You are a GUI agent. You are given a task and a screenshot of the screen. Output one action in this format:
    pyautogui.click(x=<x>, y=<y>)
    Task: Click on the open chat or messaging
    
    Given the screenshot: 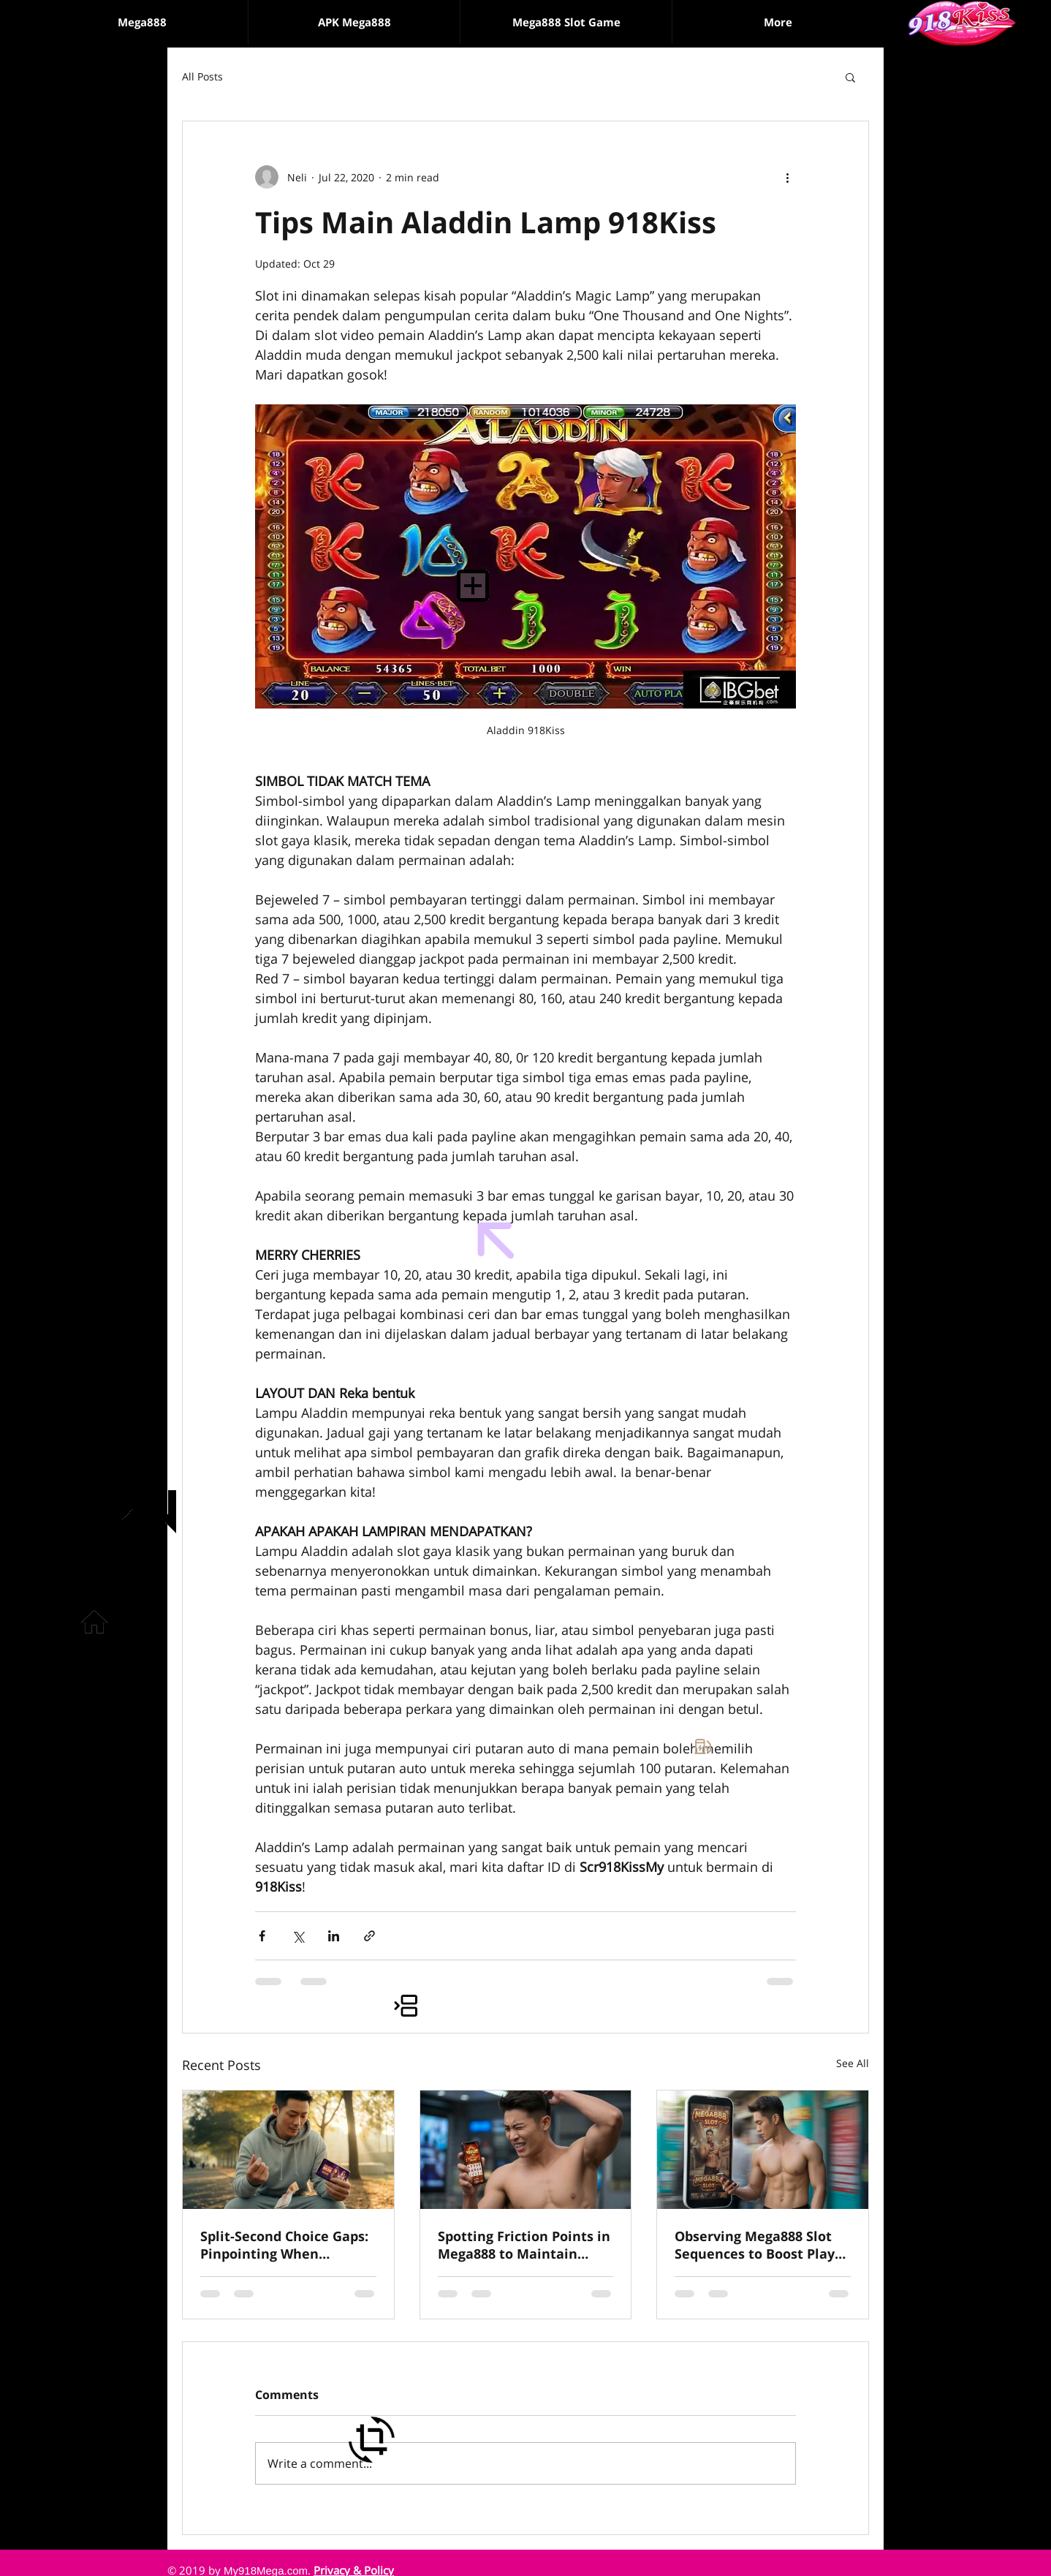 What is the action you would take?
    pyautogui.click(x=149, y=1506)
    